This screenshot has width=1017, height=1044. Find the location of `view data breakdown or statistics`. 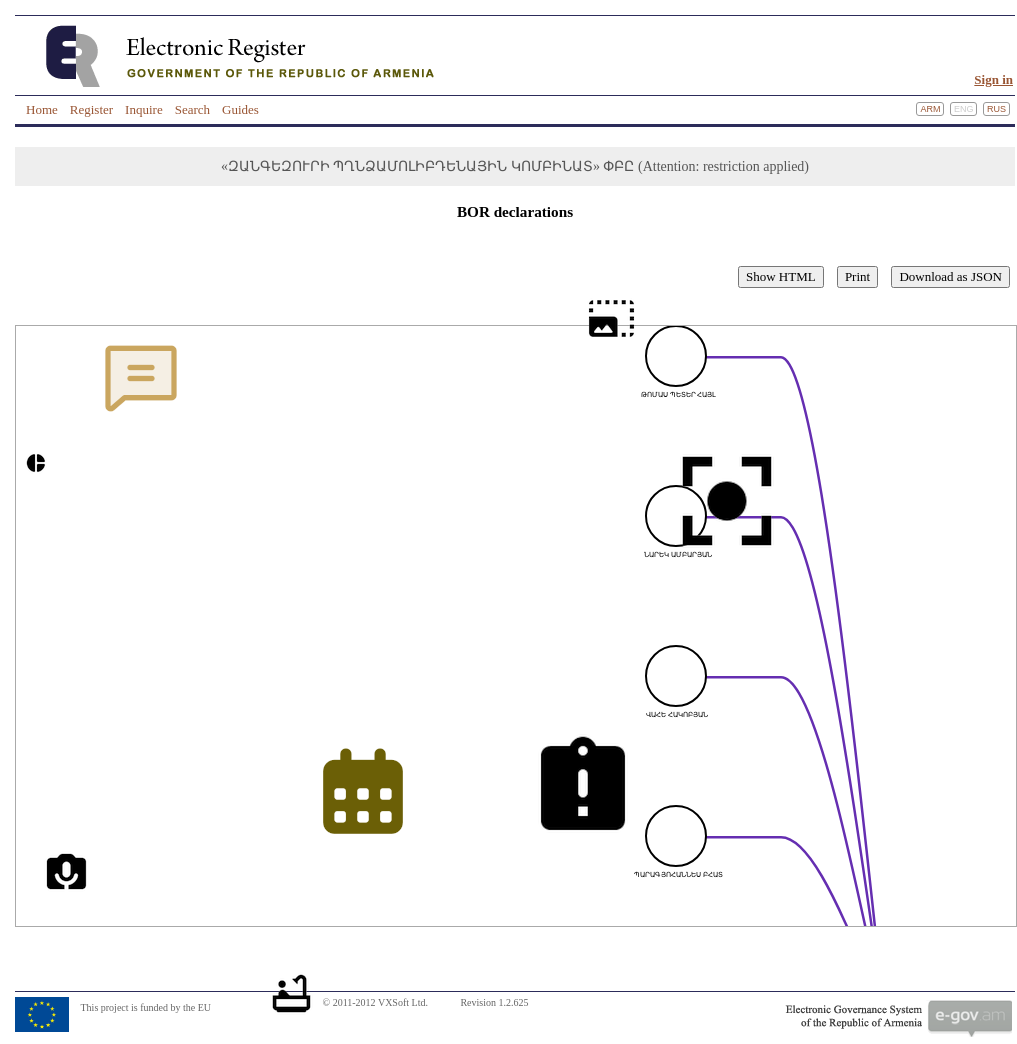

view data breakdown or statistics is located at coordinates (36, 463).